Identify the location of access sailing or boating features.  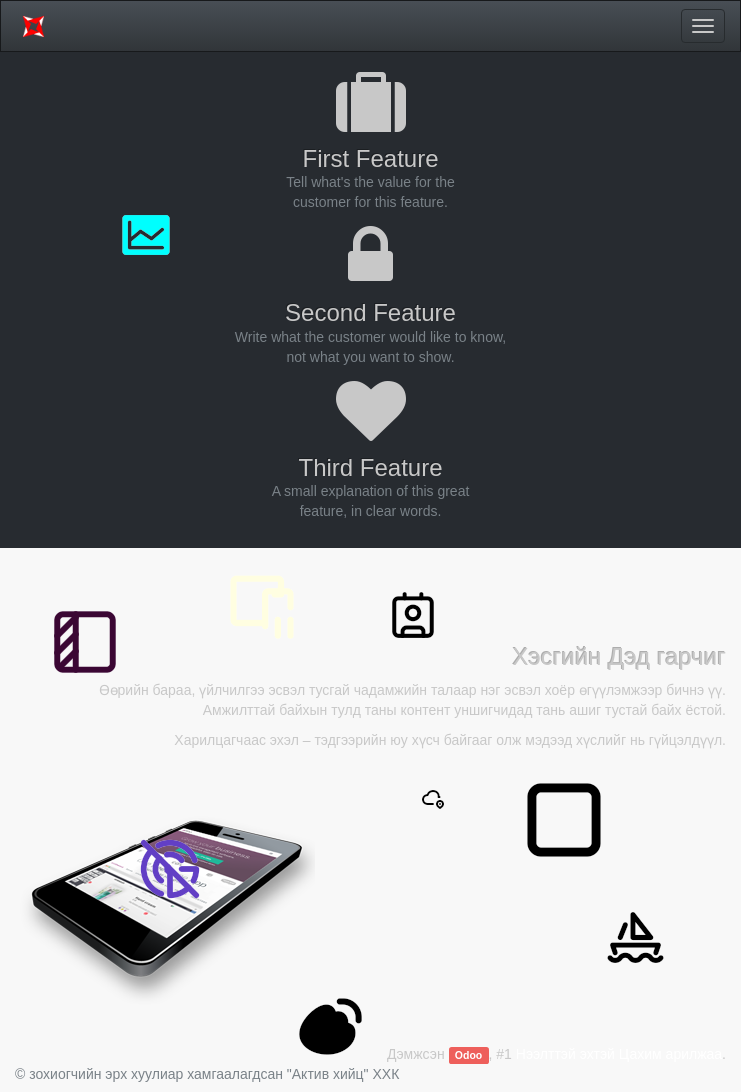
(635, 937).